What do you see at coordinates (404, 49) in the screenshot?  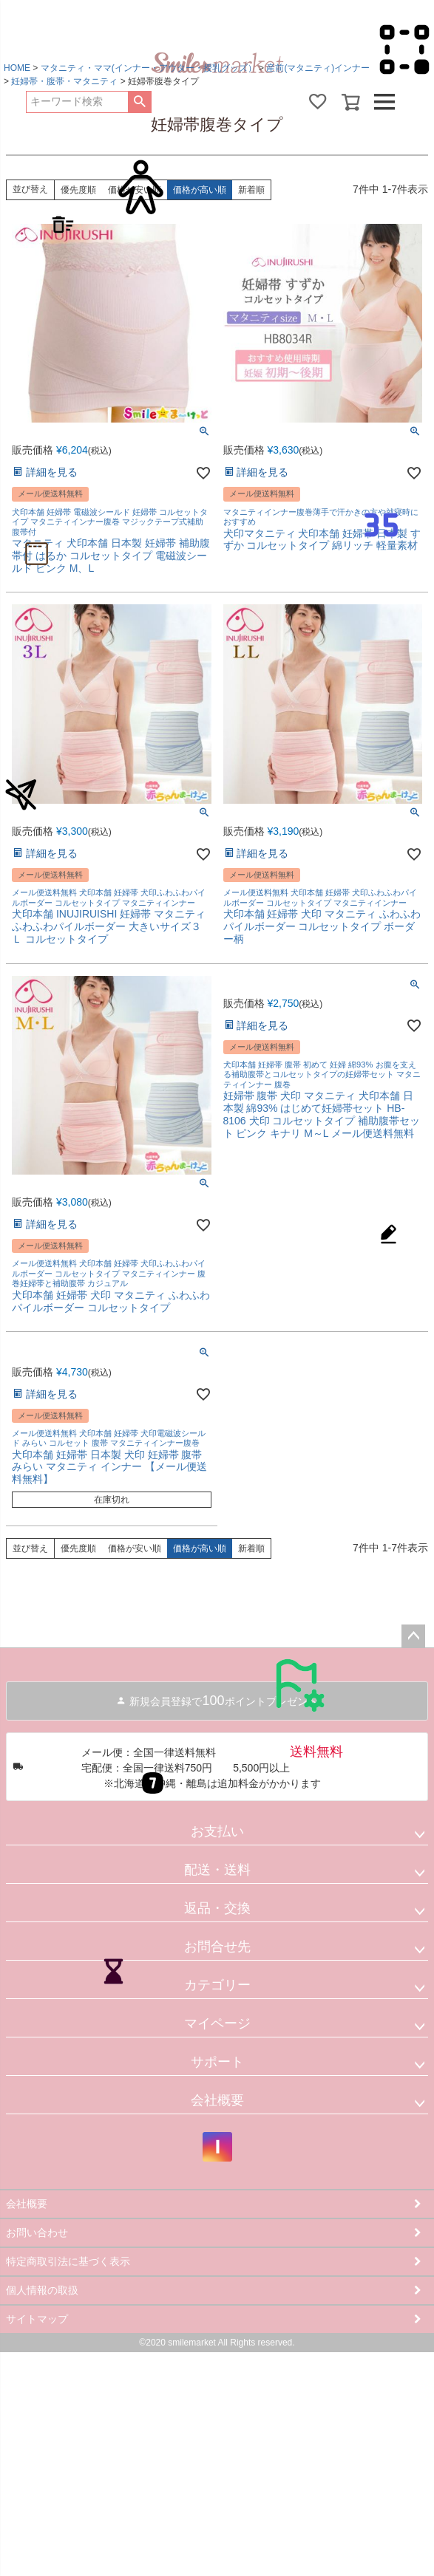 I see `set transform anchor to bottom-right corner` at bounding box center [404, 49].